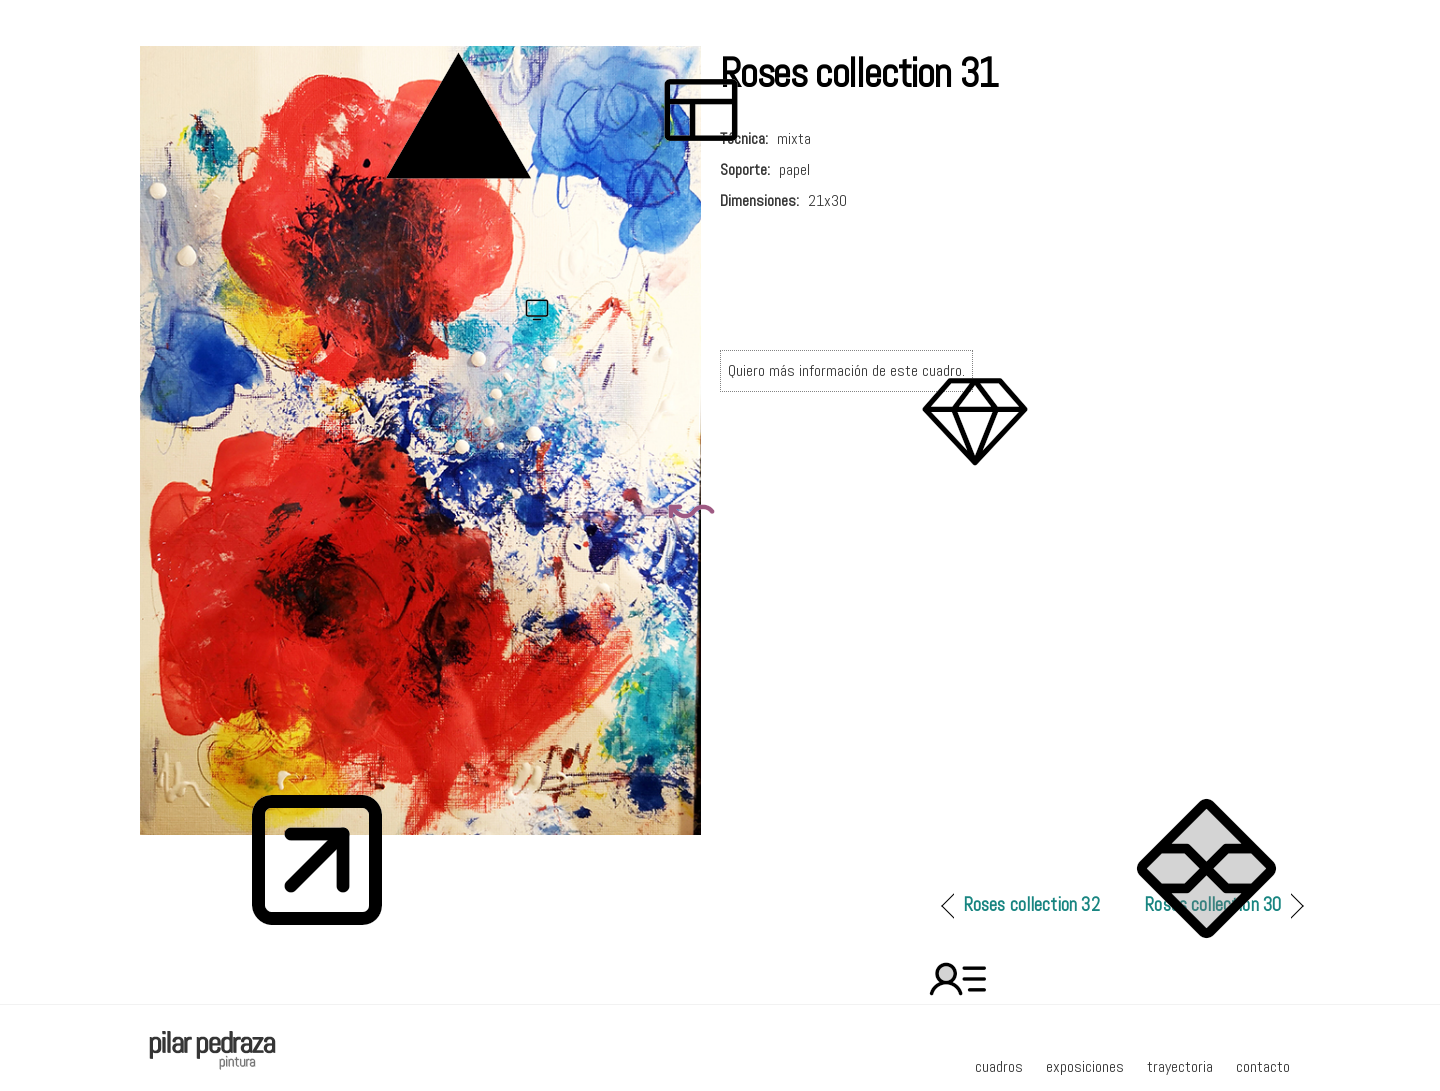 The image size is (1440, 1091). What do you see at coordinates (691, 511) in the screenshot?
I see `undo or revert to previous state` at bounding box center [691, 511].